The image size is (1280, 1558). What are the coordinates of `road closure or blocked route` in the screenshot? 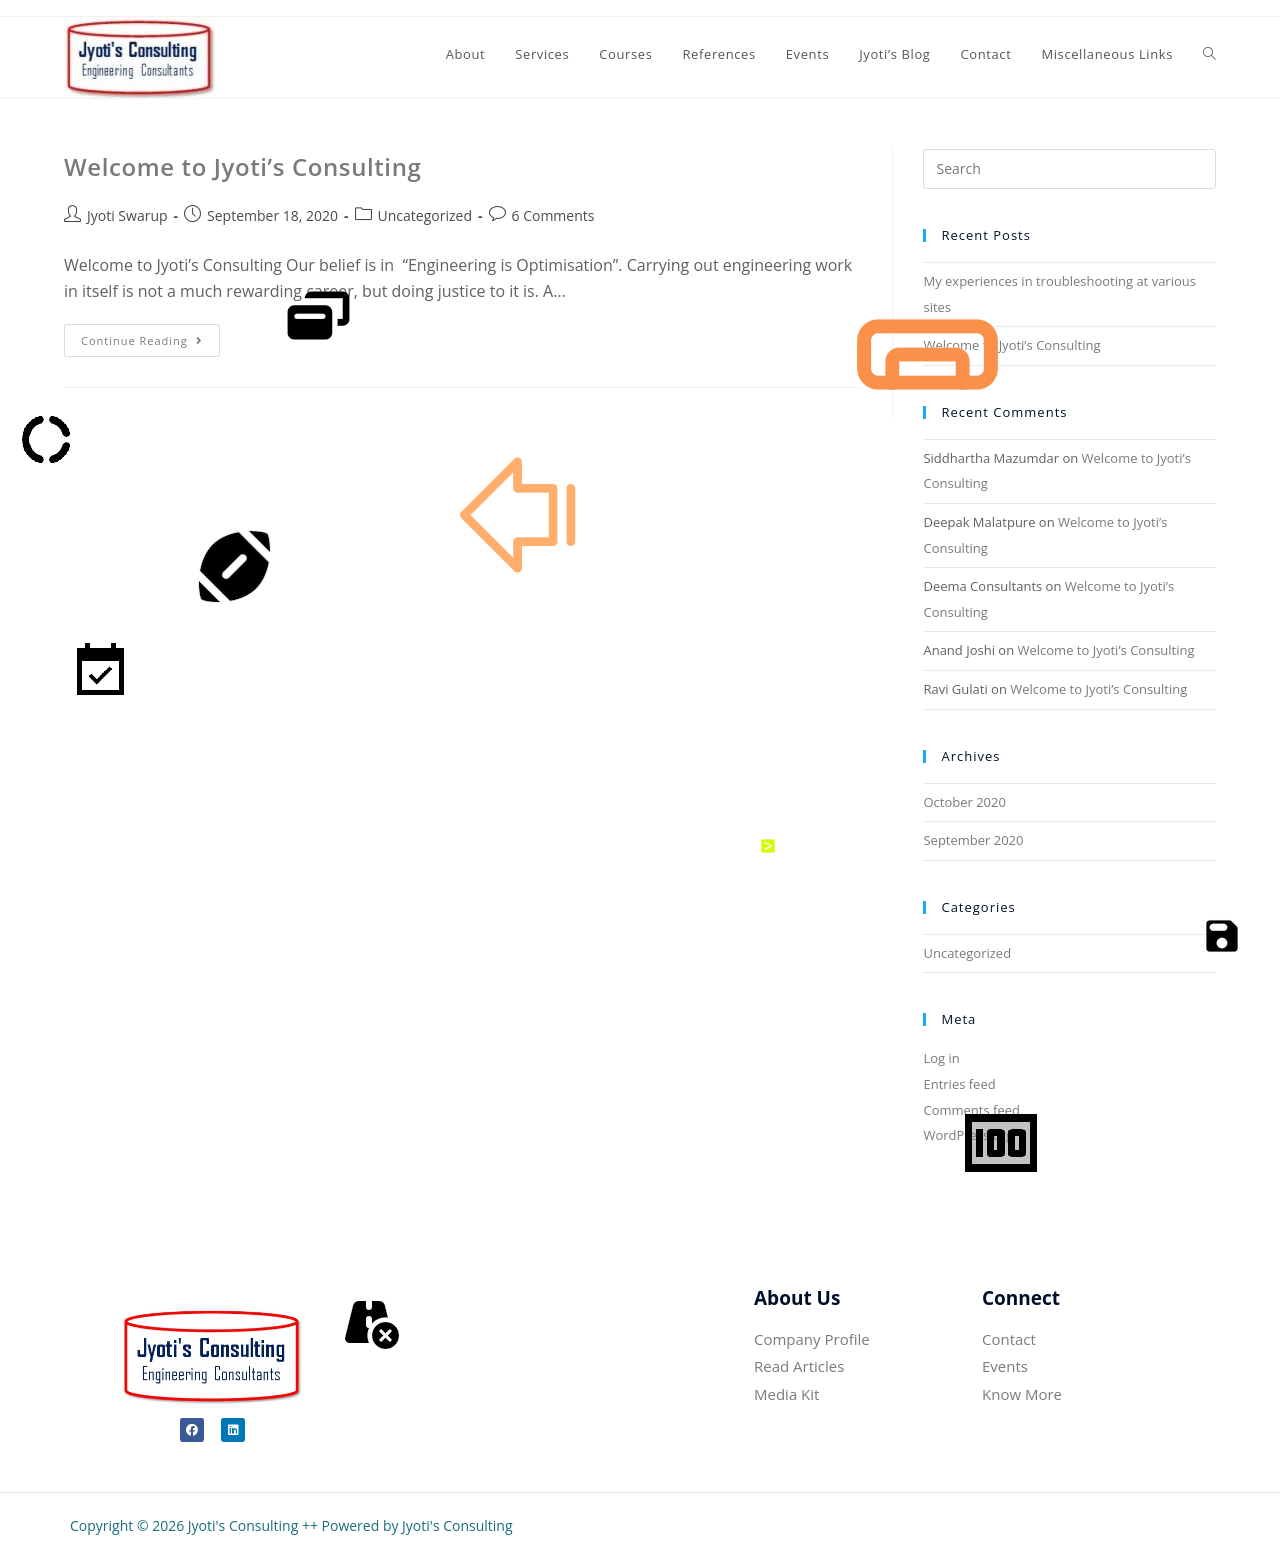 It's located at (369, 1322).